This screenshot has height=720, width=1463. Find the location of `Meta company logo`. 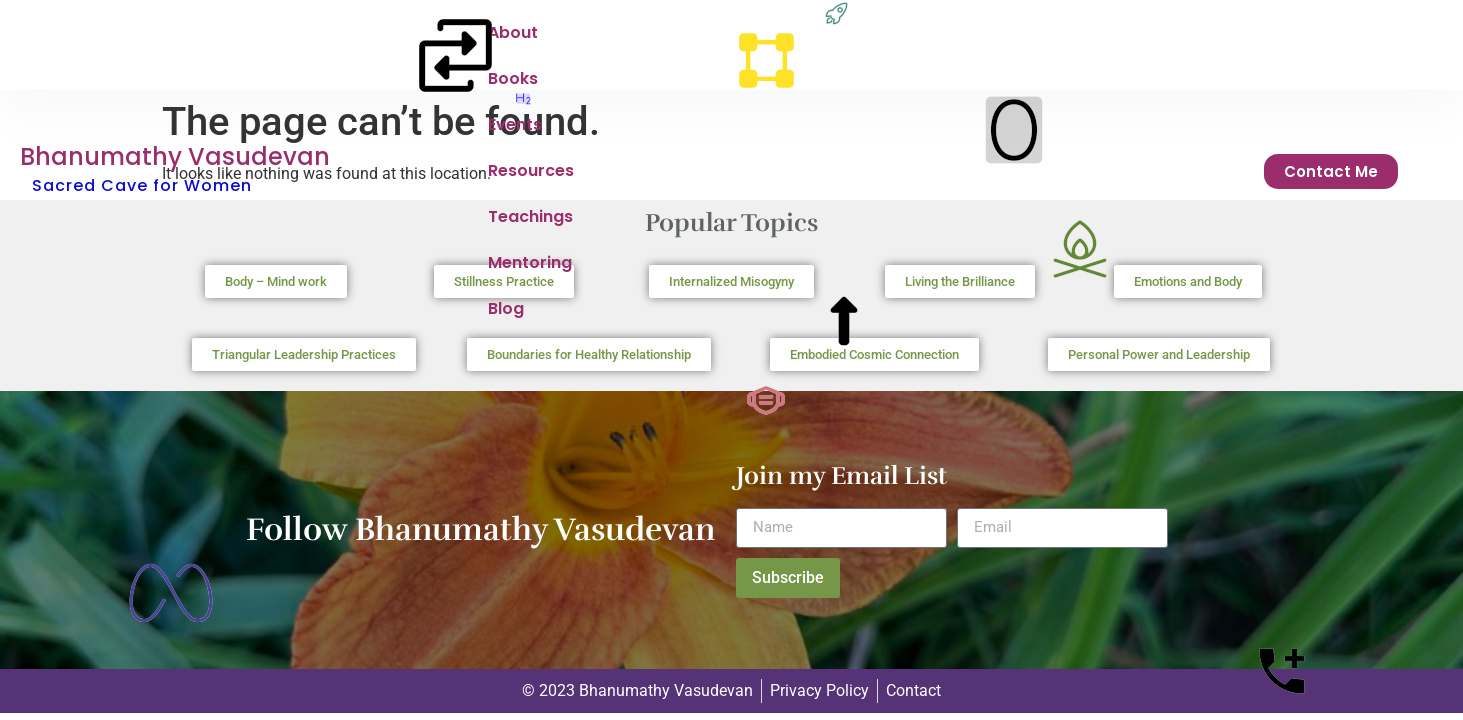

Meta company logo is located at coordinates (171, 593).